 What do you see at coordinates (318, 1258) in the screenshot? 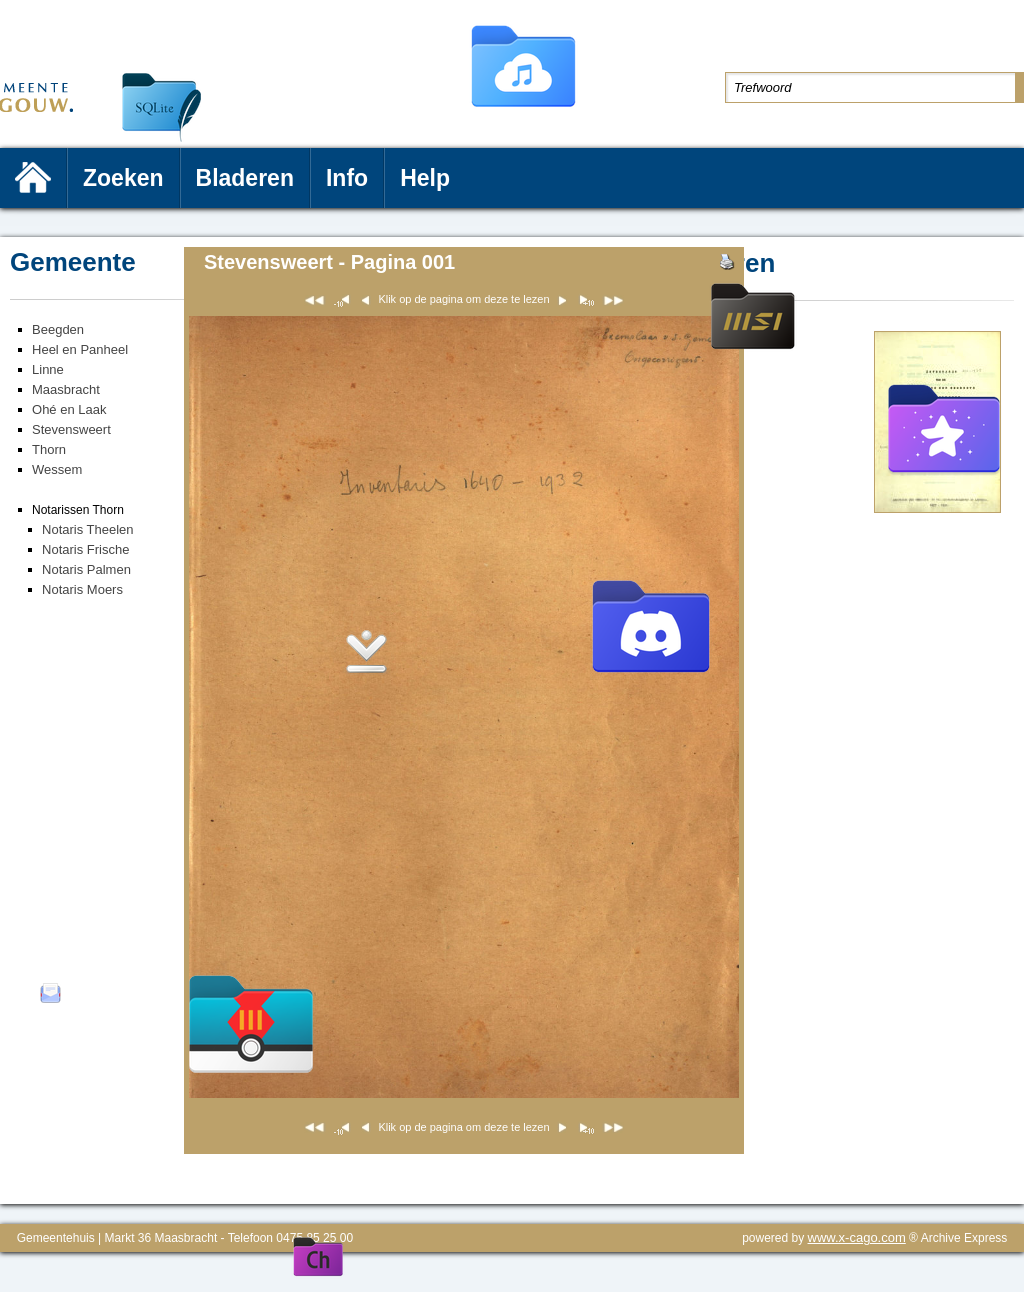
I see `open adobe character animator project folder` at bounding box center [318, 1258].